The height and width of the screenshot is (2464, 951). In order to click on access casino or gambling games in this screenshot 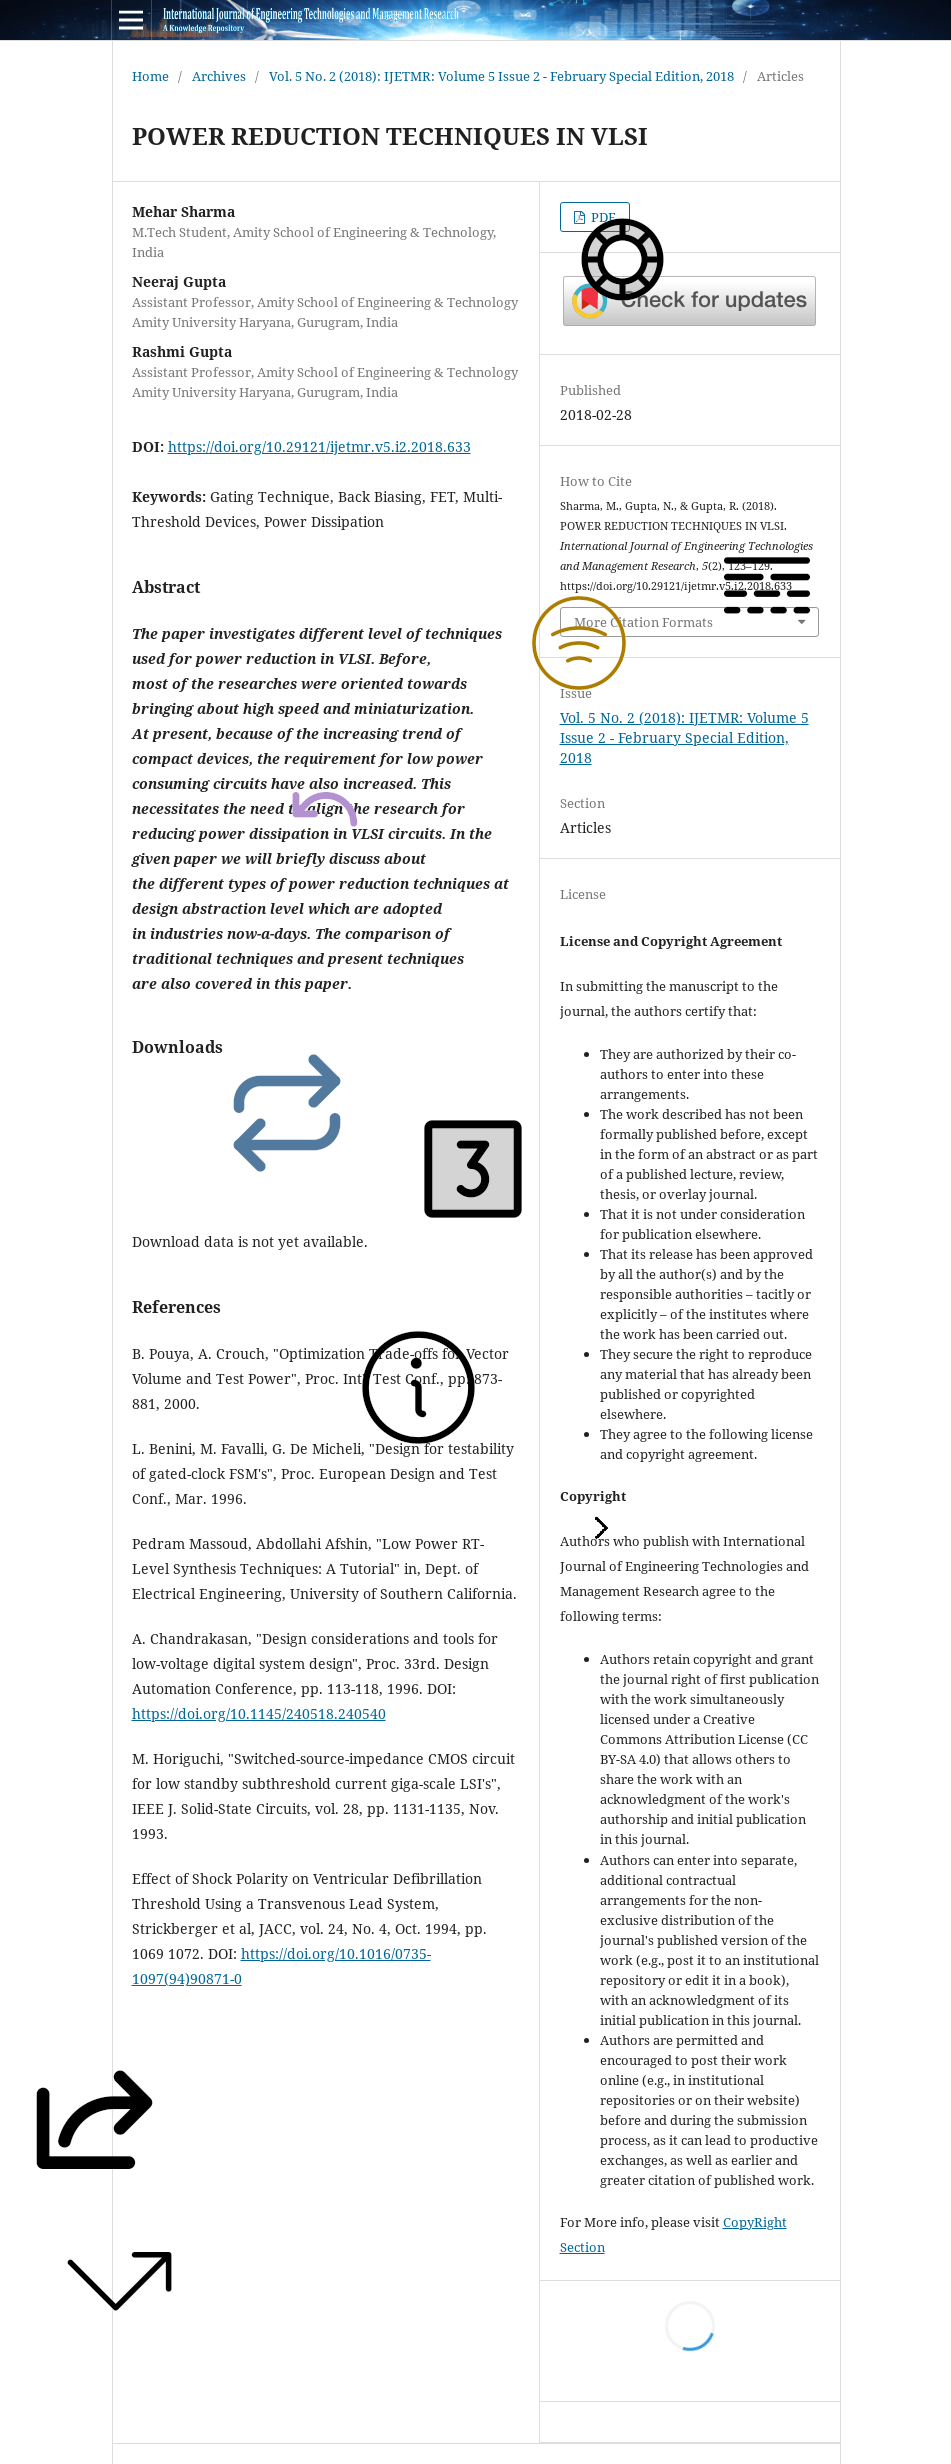, I will do `click(622, 259)`.